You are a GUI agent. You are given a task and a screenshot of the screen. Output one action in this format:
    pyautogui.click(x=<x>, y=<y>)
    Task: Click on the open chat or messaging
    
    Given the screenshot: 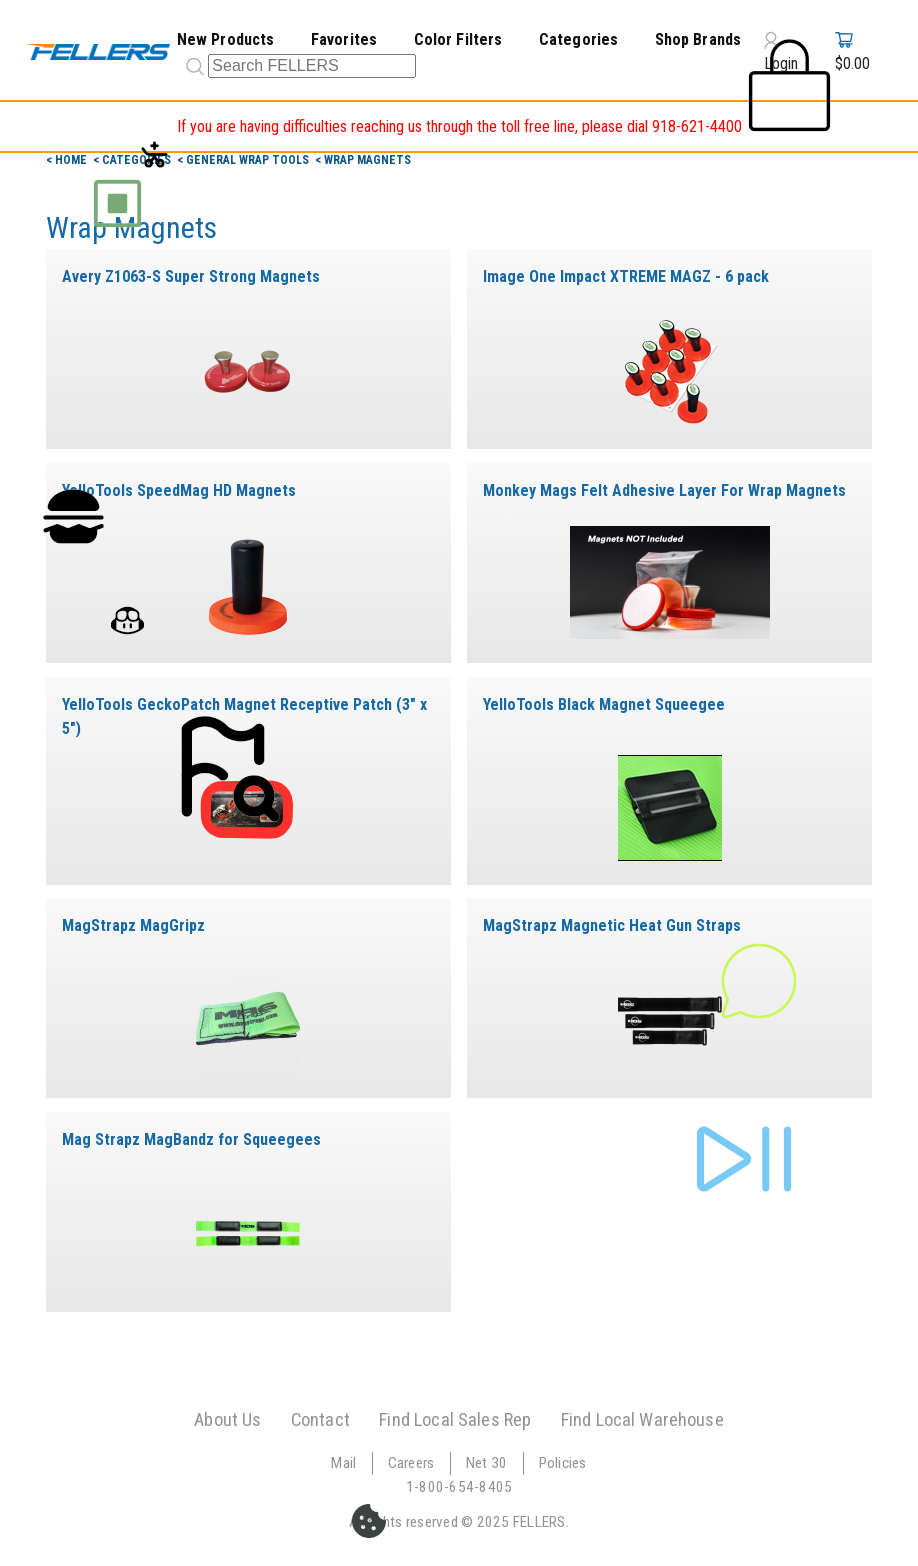 What is the action you would take?
    pyautogui.click(x=759, y=981)
    